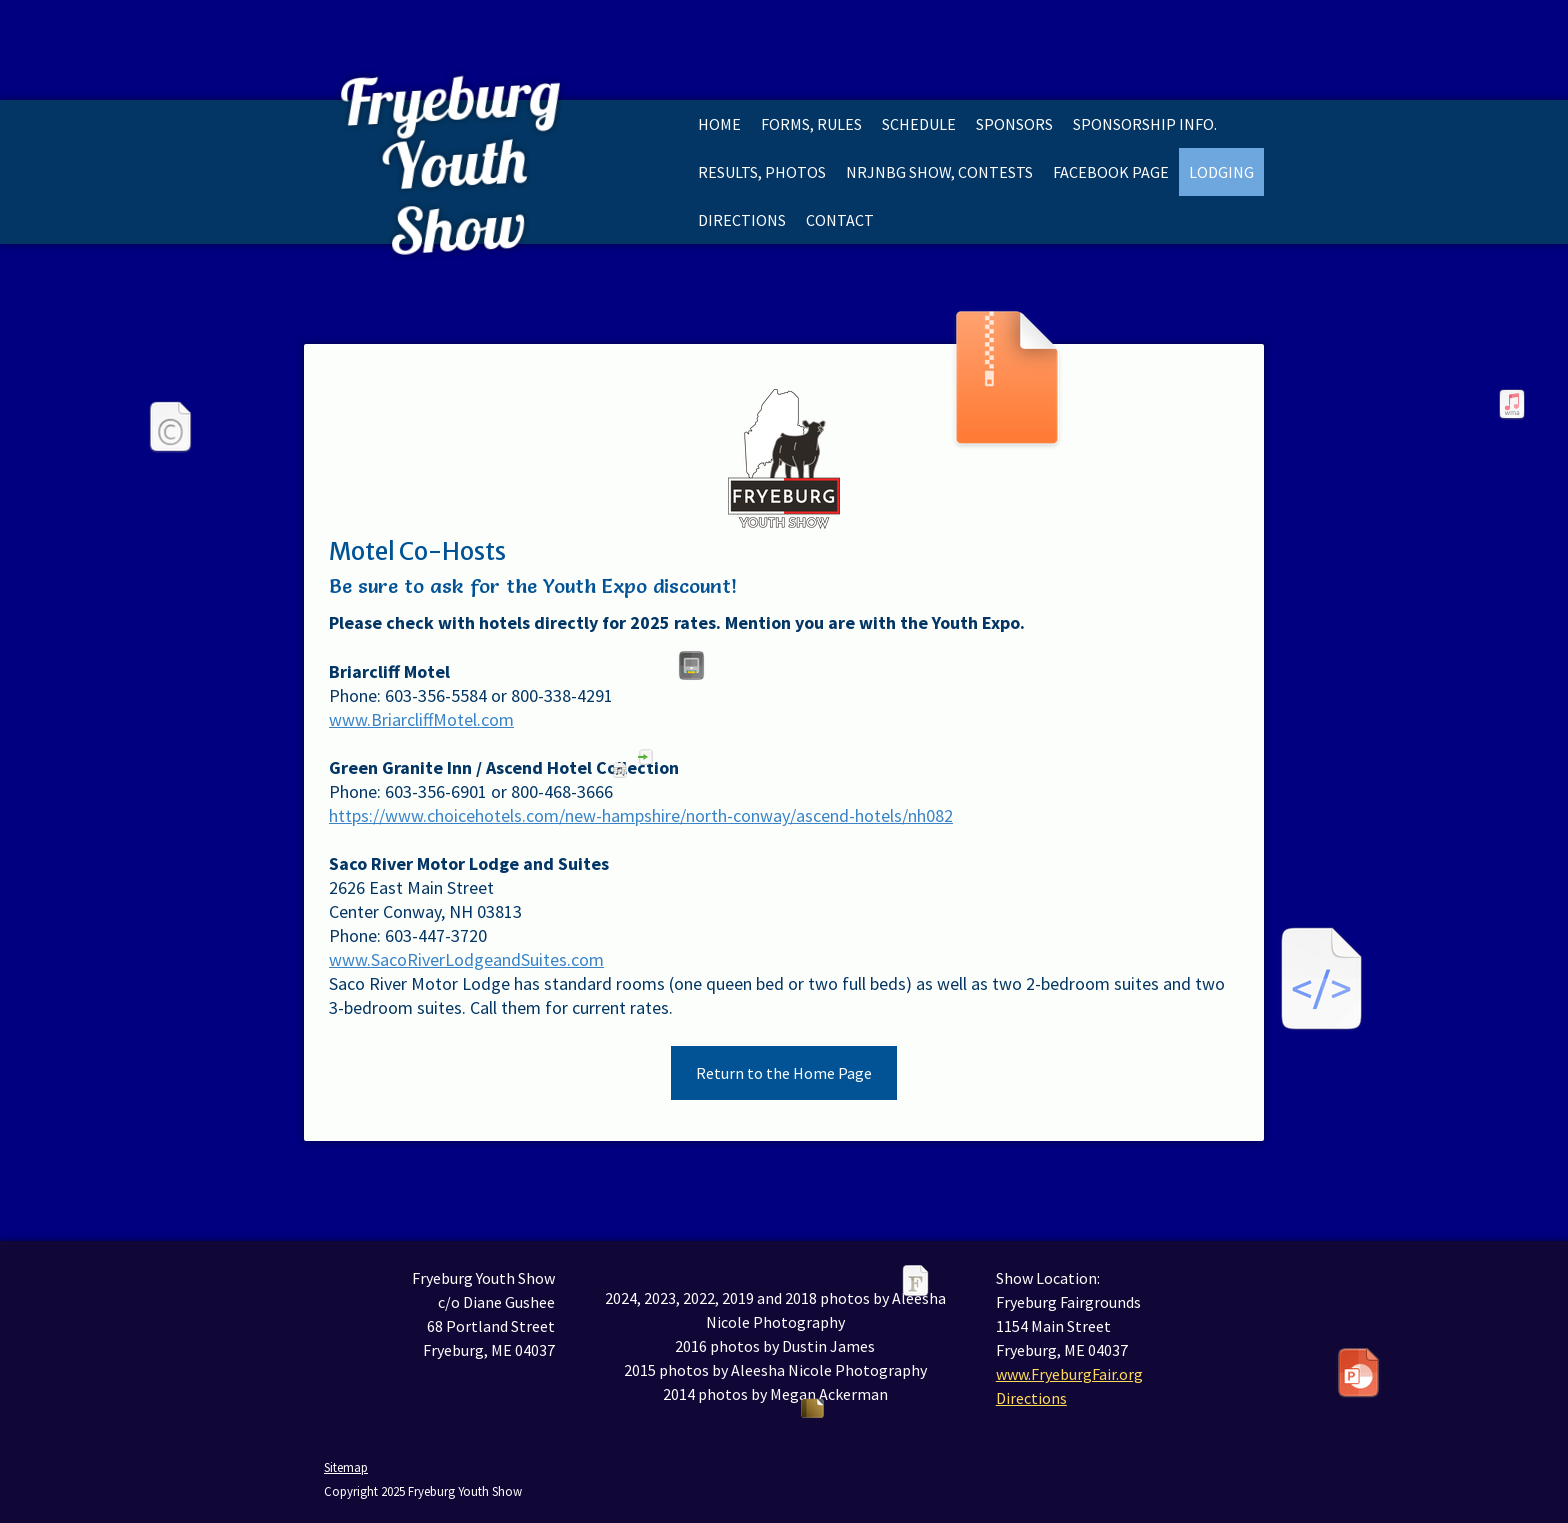 This screenshot has height=1523, width=1568. What do you see at coordinates (812, 1407) in the screenshot?
I see `change desktop wallpaper settings` at bounding box center [812, 1407].